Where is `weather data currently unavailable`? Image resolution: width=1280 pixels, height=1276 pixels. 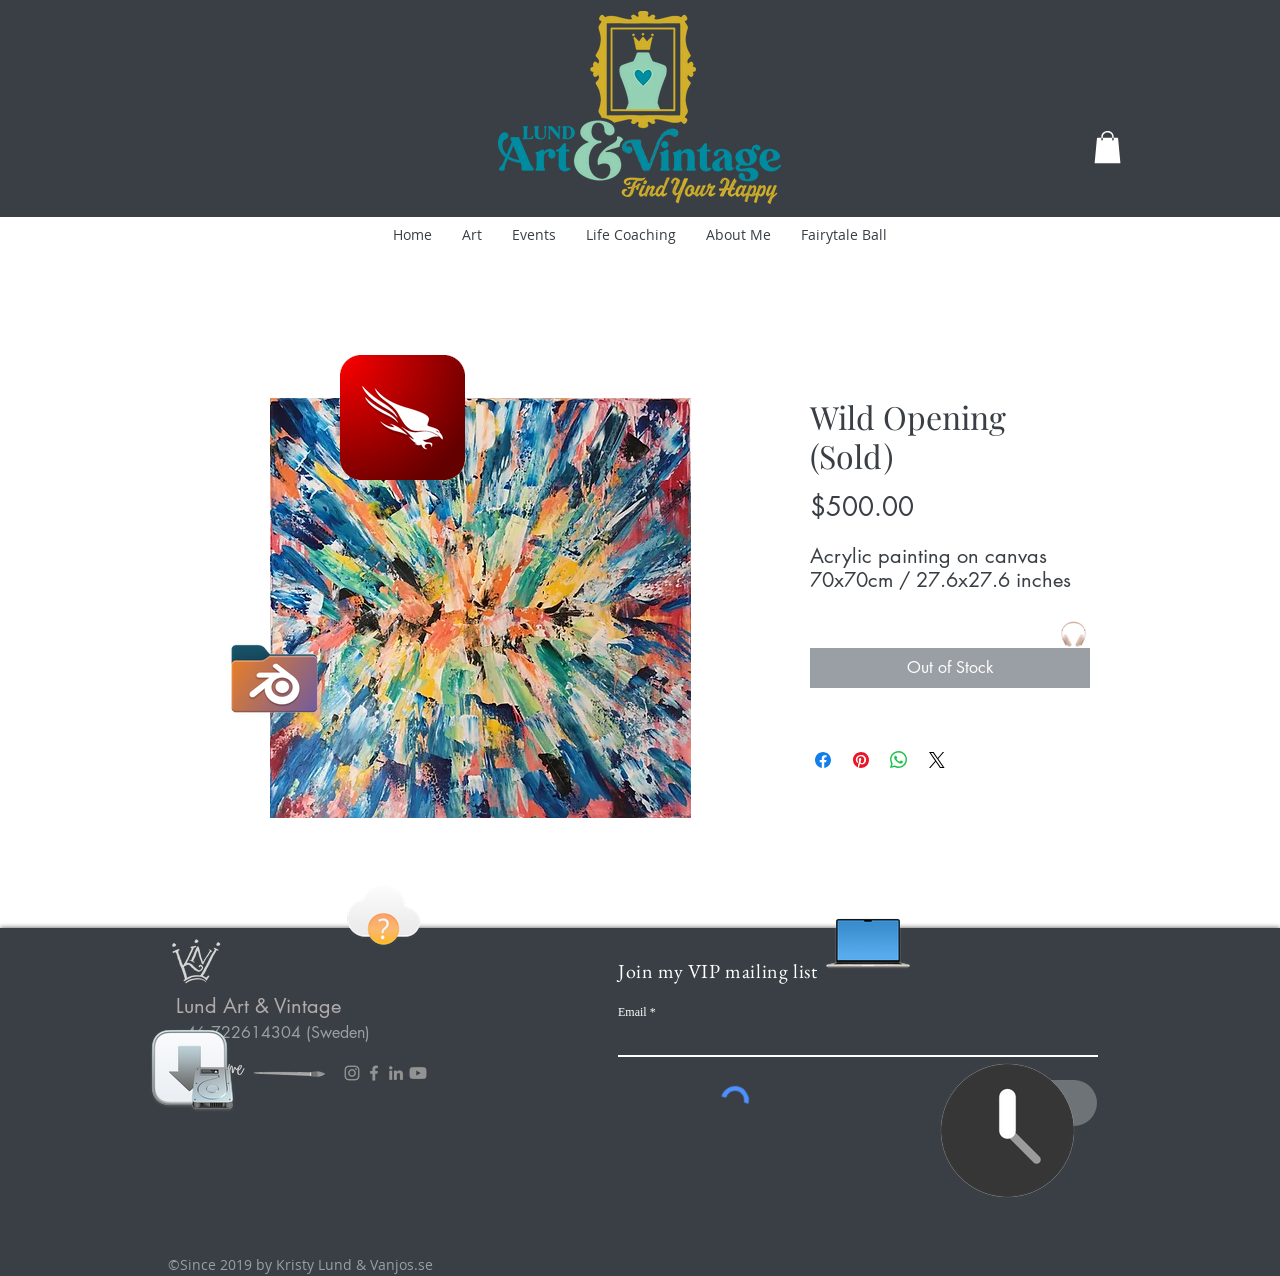
weather data currently unavailable is located at coordinates (383, 914).